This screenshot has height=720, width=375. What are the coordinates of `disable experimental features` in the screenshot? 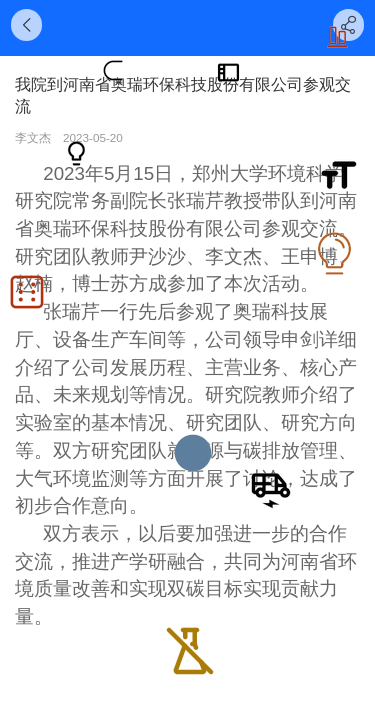 It's located at (190, 651).